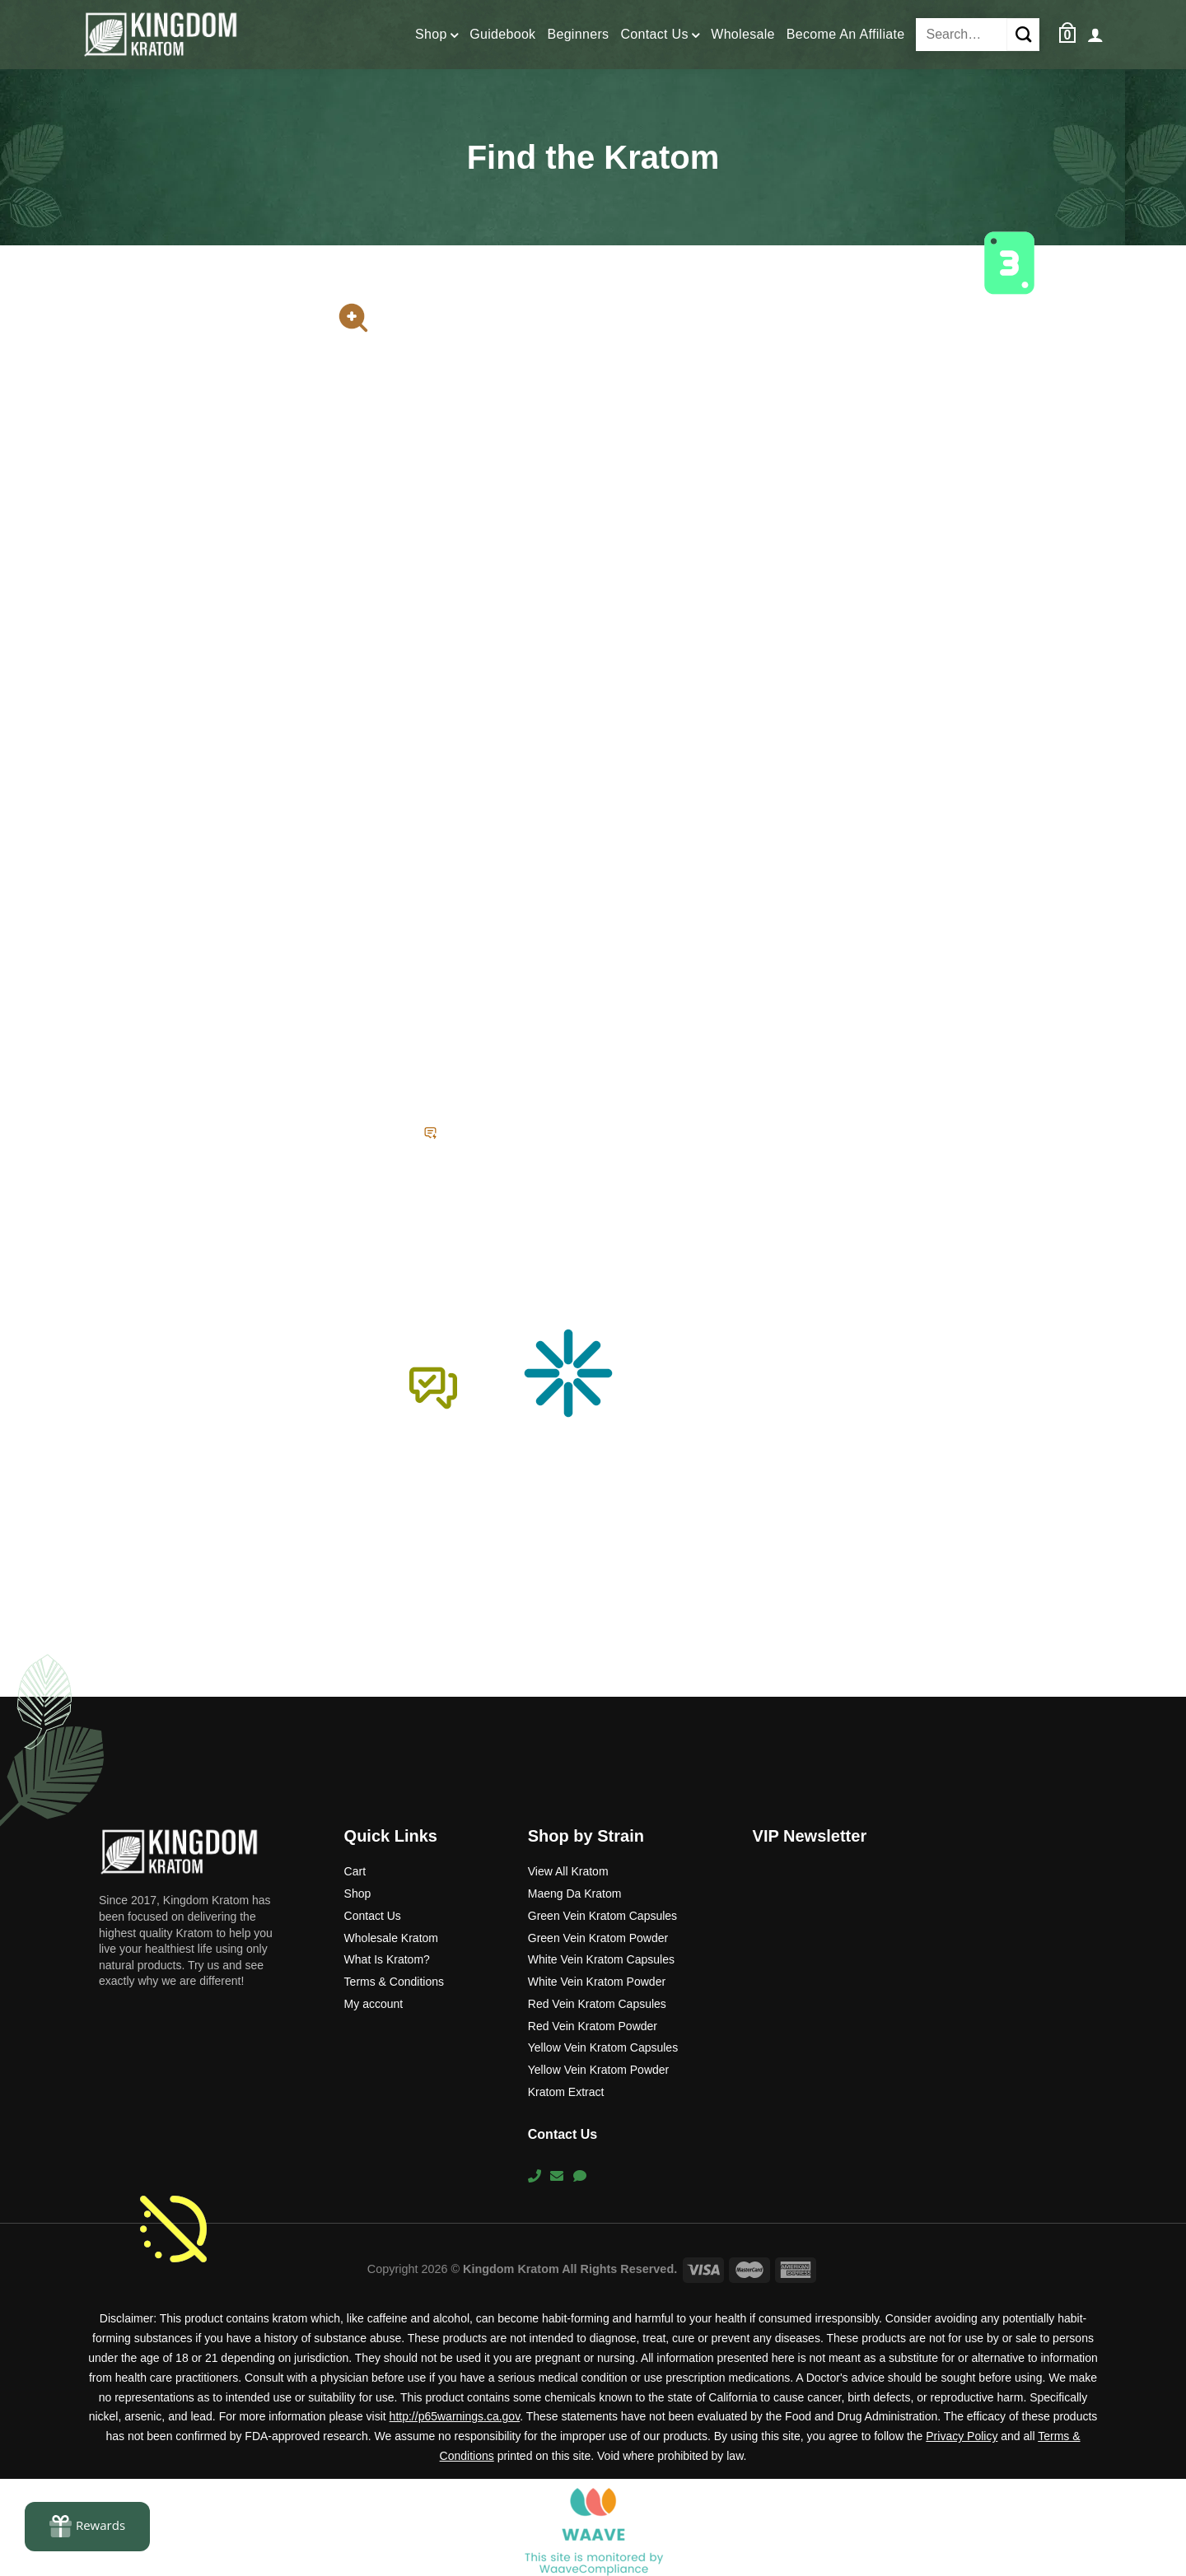 The image size is (1186, 2576). I want to click on represents the 3 card in a card game, so click(1009, 263).